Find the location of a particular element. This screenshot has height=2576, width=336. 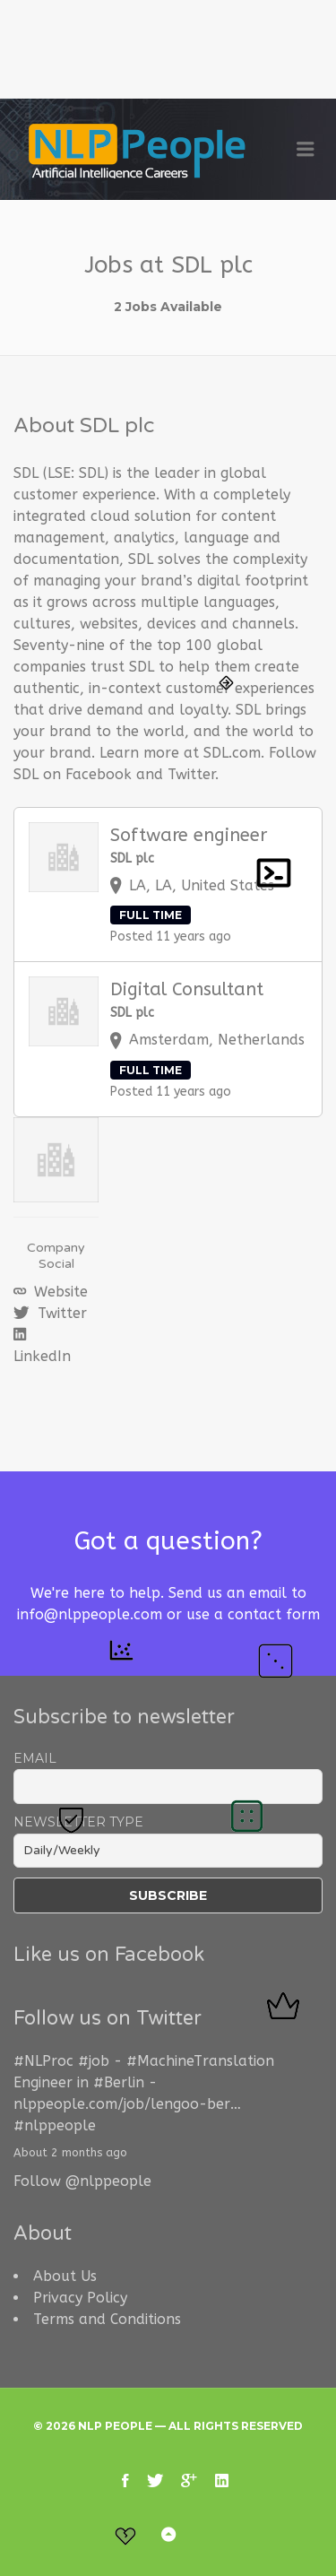

indicates verified or secure status is located at coordinates (71, 1818).